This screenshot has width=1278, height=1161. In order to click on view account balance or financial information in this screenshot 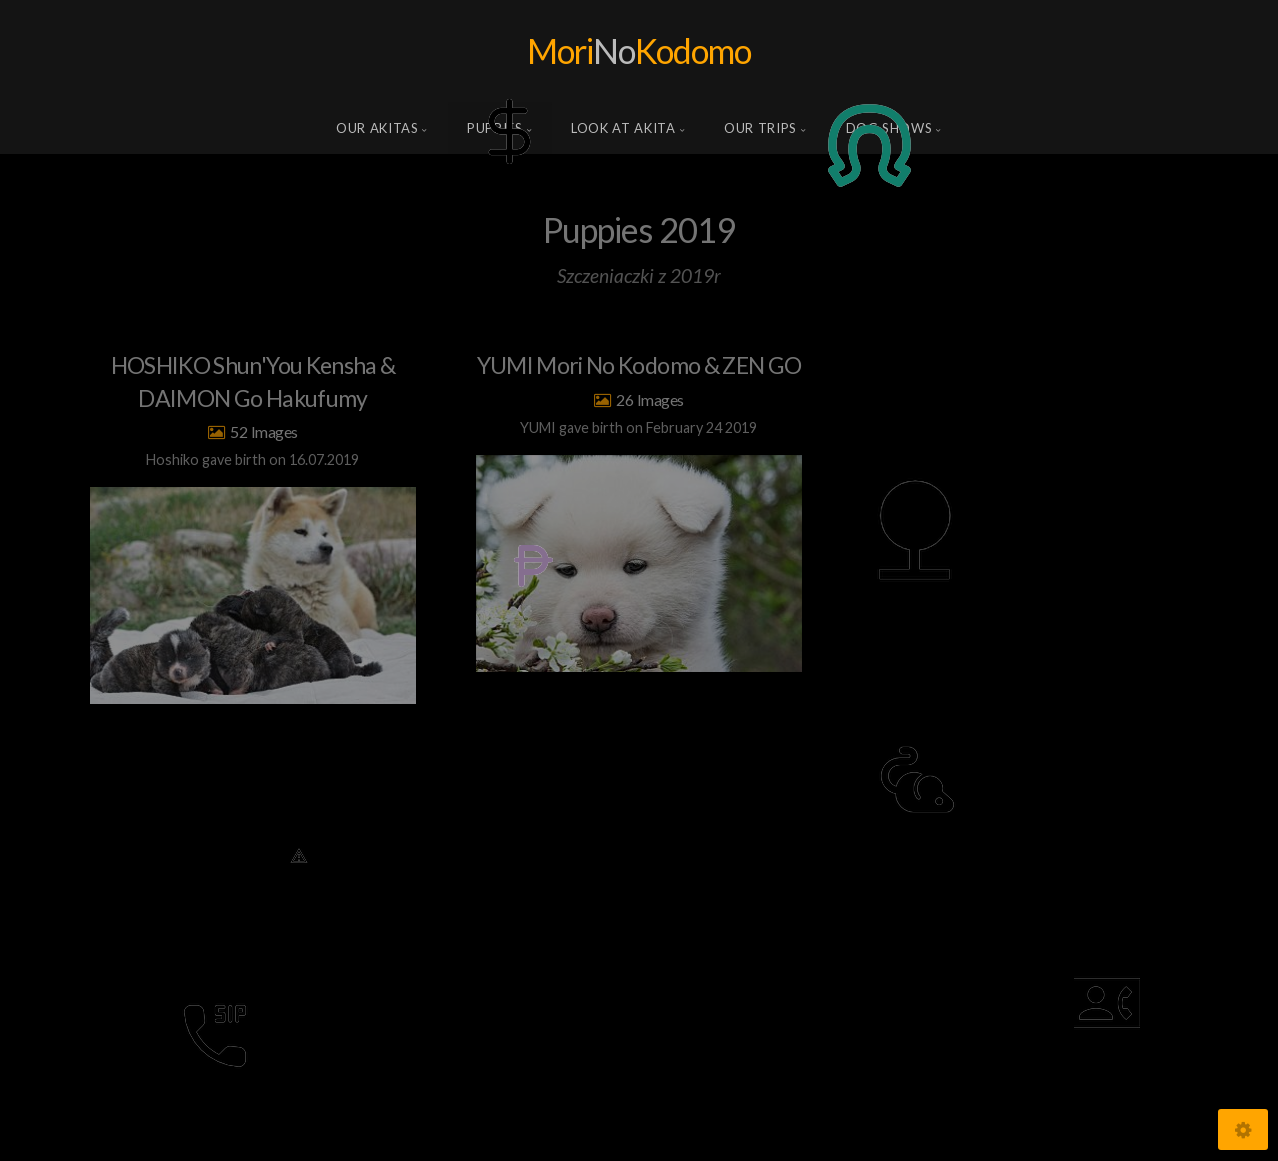, I will do `click(509, 131)`.